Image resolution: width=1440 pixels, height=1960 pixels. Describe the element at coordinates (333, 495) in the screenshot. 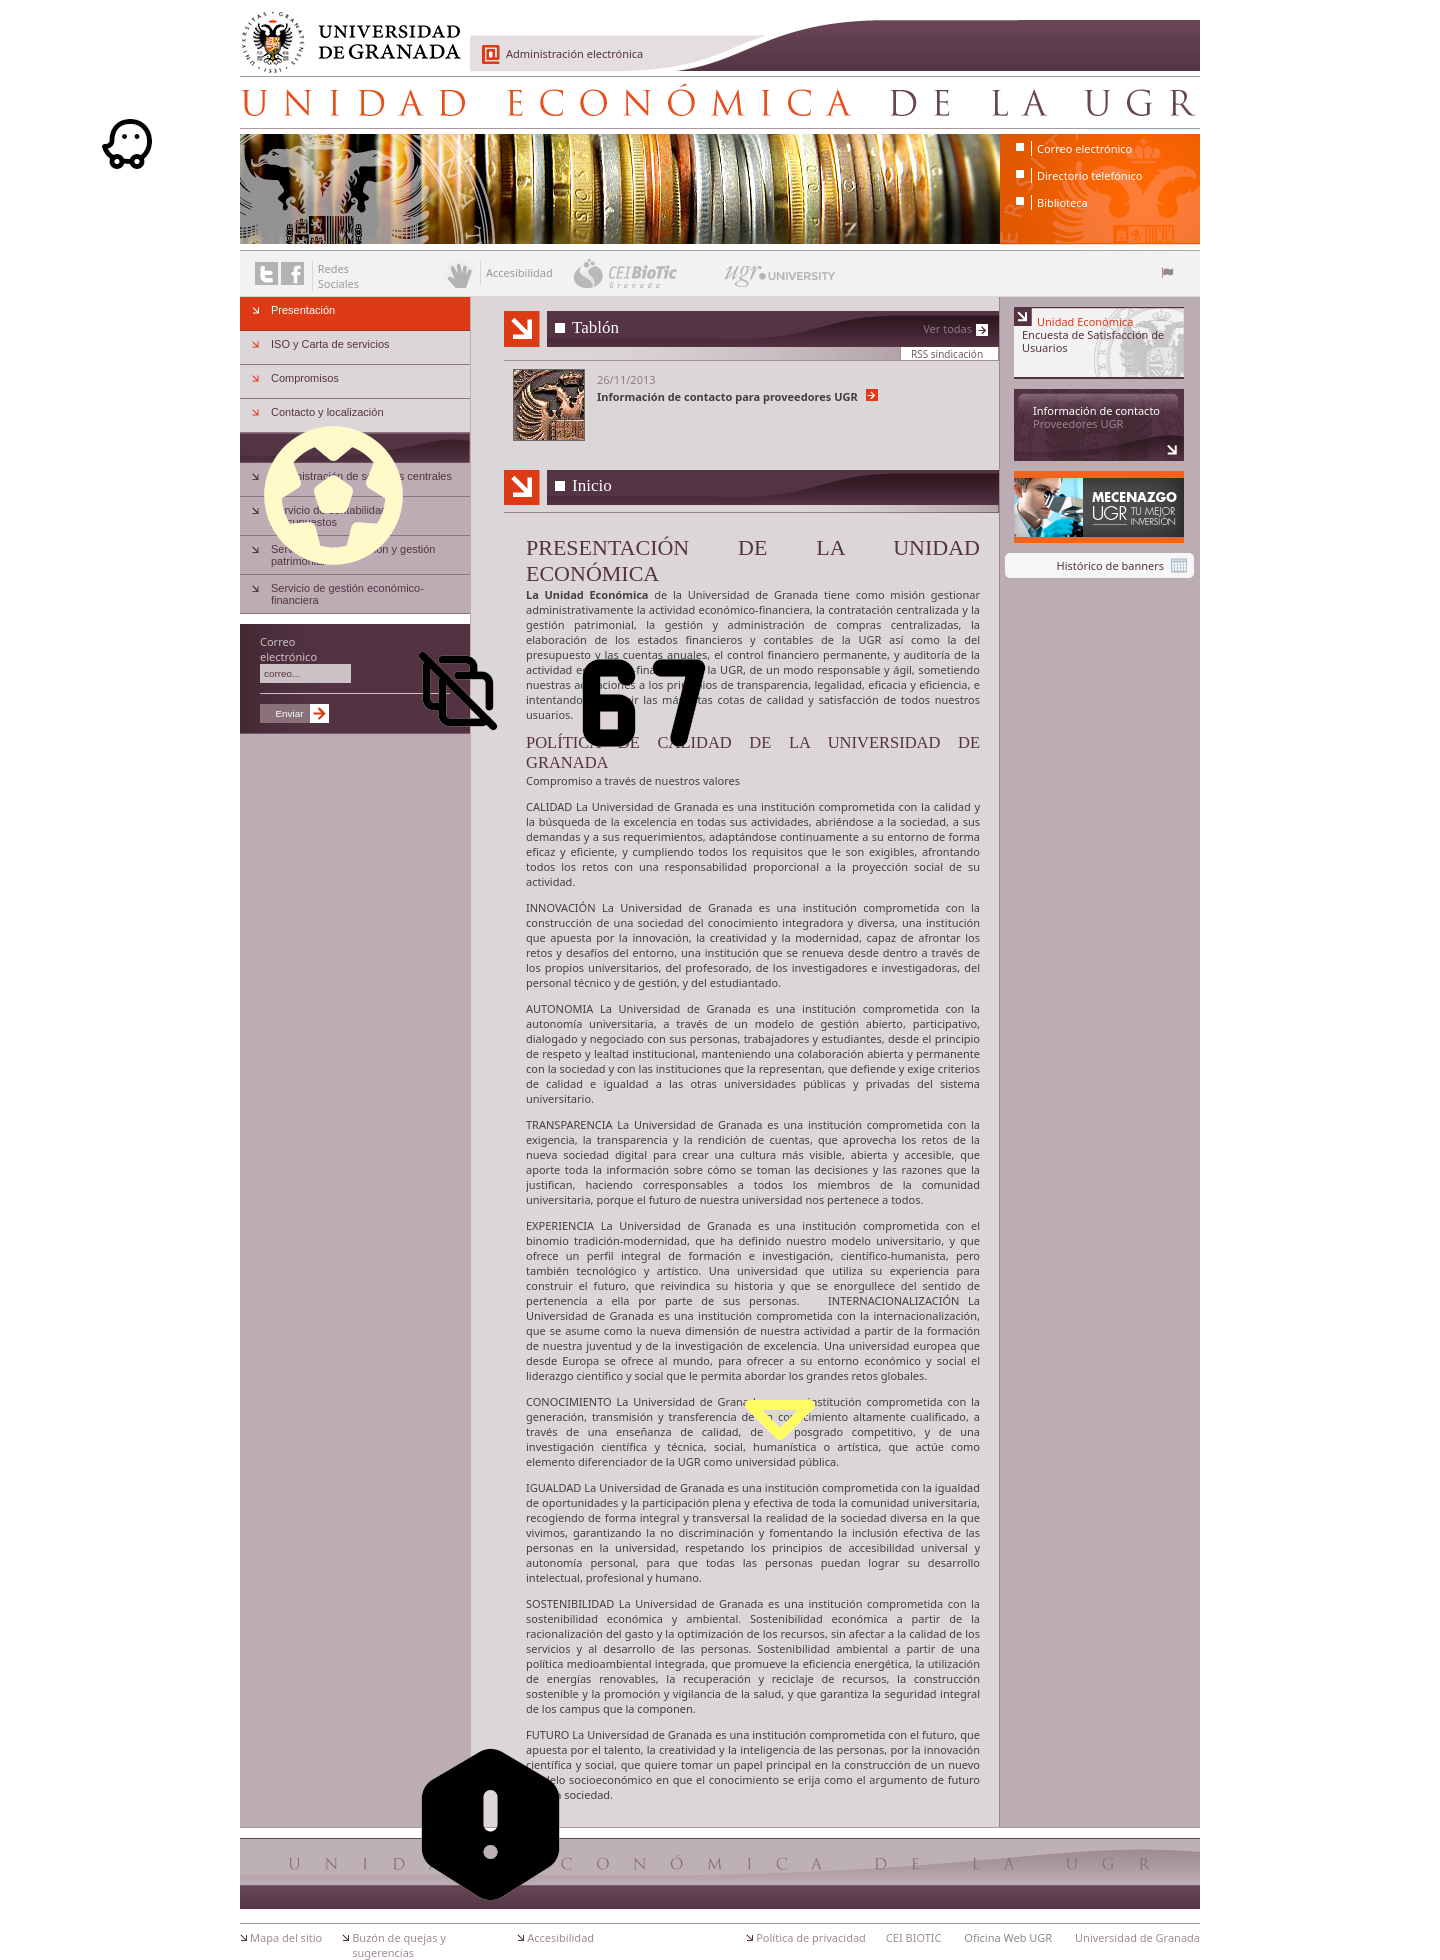

I see `access sports or football content` at that location.